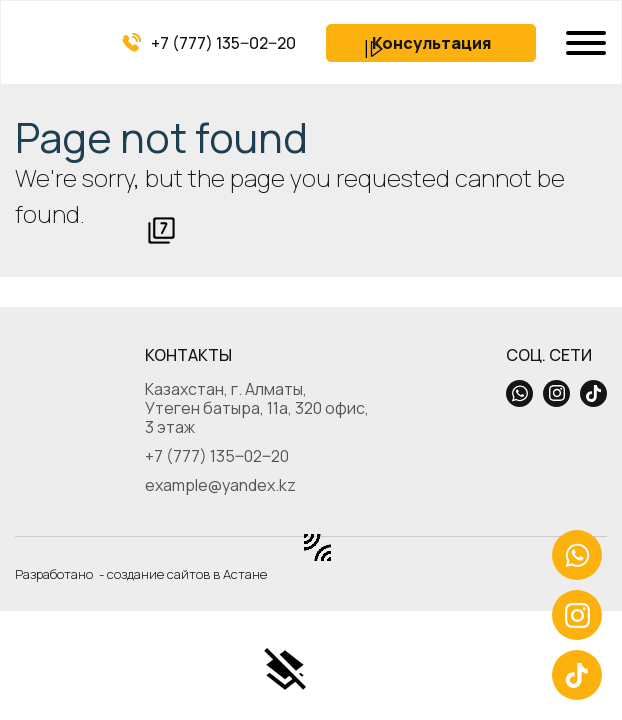 The image size is (622, 720). What do you see at coordinates (317, 547) in the screenshot?
I see `enable lens flare or light leak effect` at bounding box center [317, 547].